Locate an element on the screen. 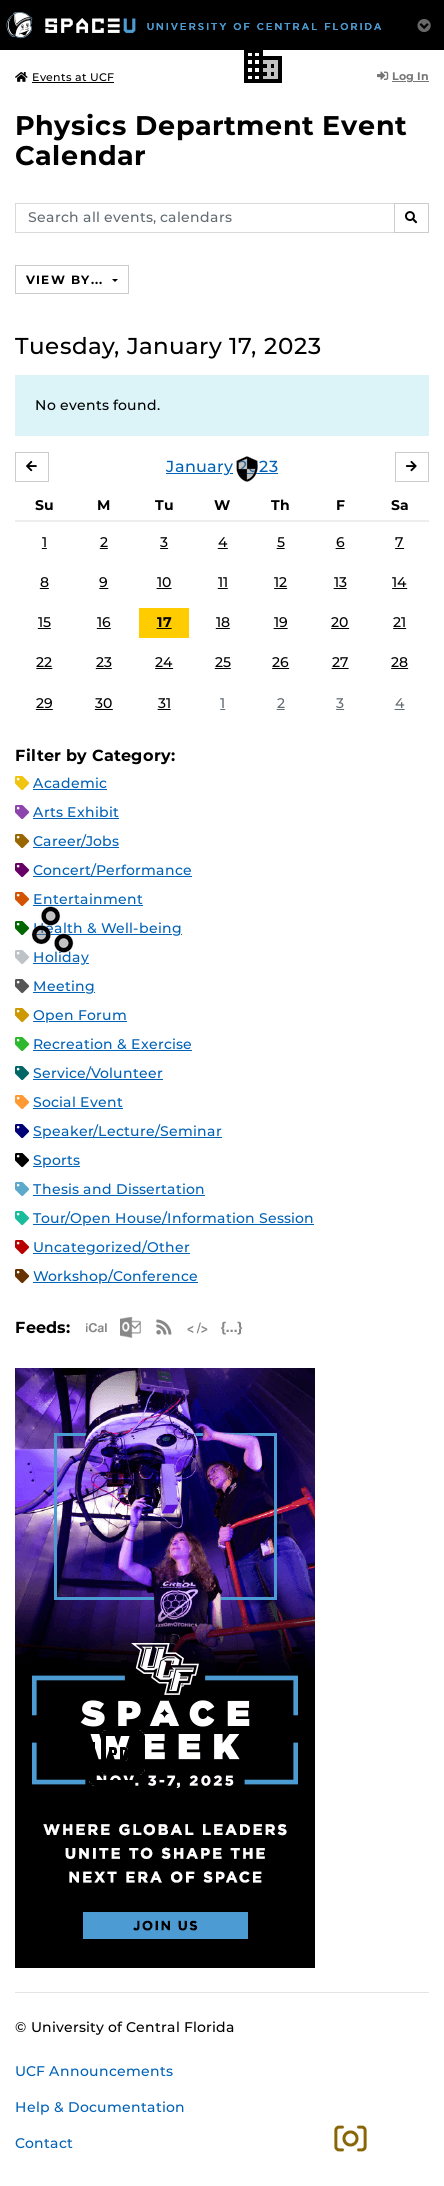  access camera or photo capture settings is located at coordinates (350, 2138).